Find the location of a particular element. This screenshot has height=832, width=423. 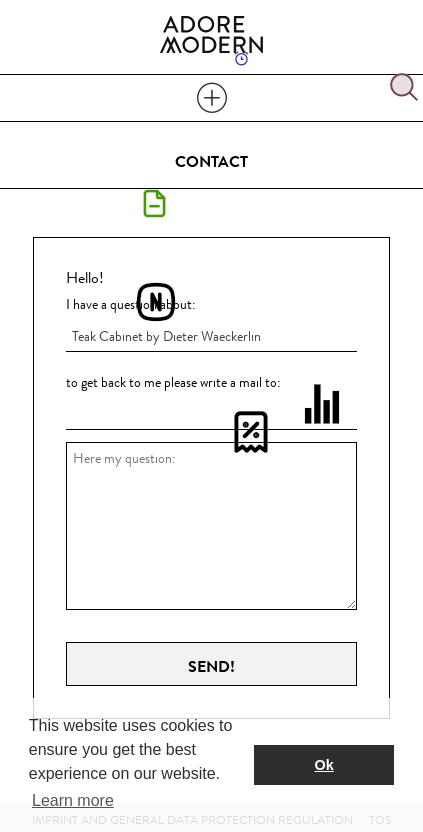

set or view alarms is located at coordinates (241, 58).